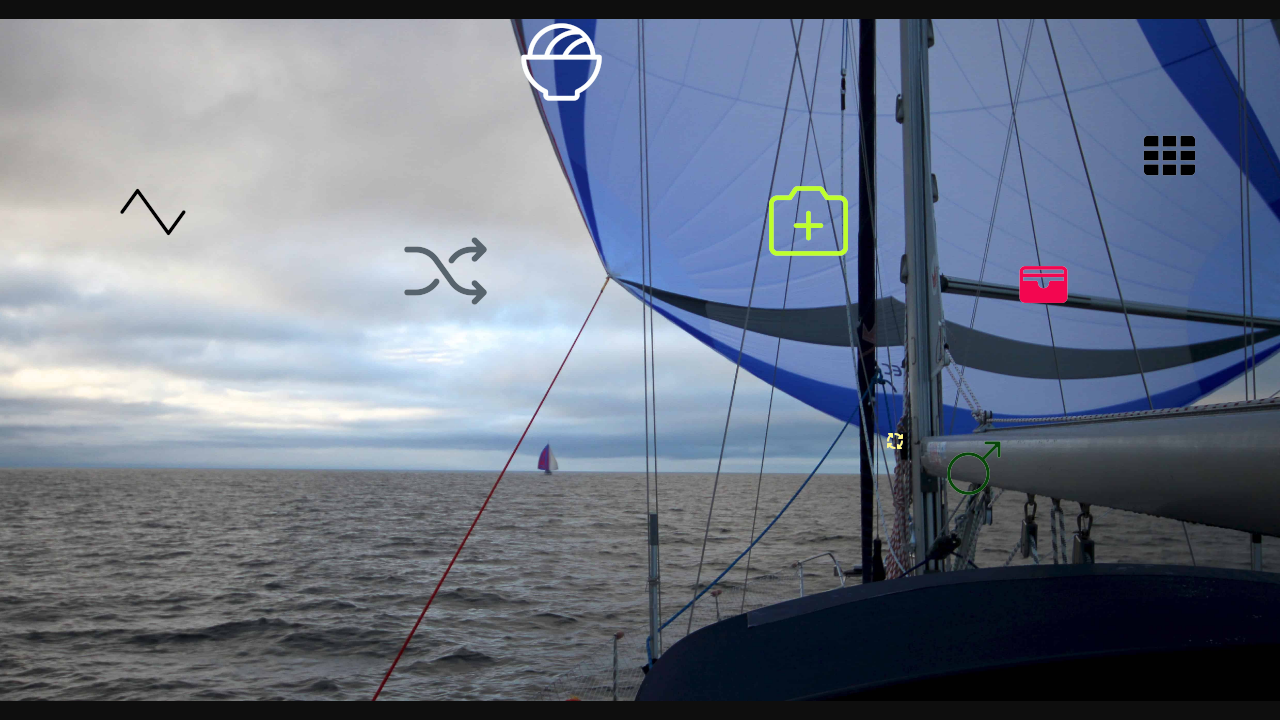 This screenshot has width=1280, height=720. I want to click on shuffle playlist or queue, so click(444, 271).